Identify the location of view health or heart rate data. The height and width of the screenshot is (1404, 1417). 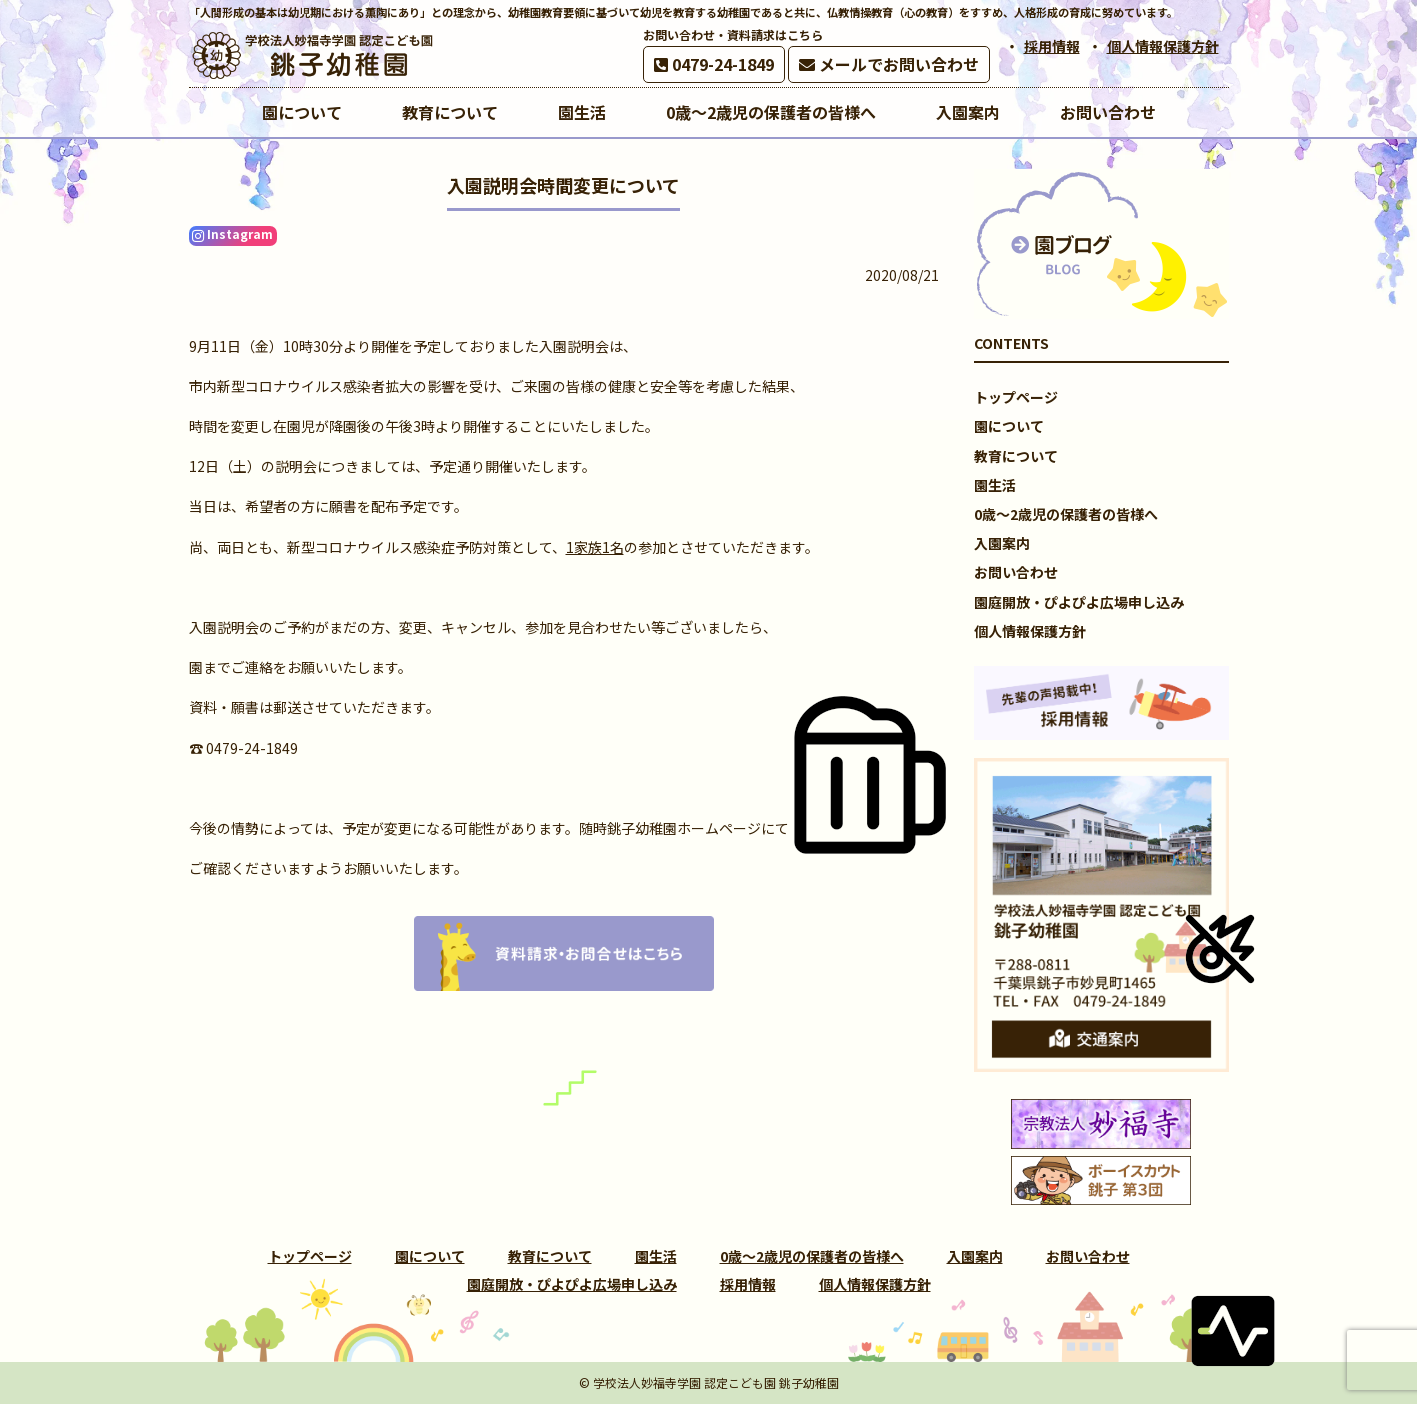
(1233, 1331).